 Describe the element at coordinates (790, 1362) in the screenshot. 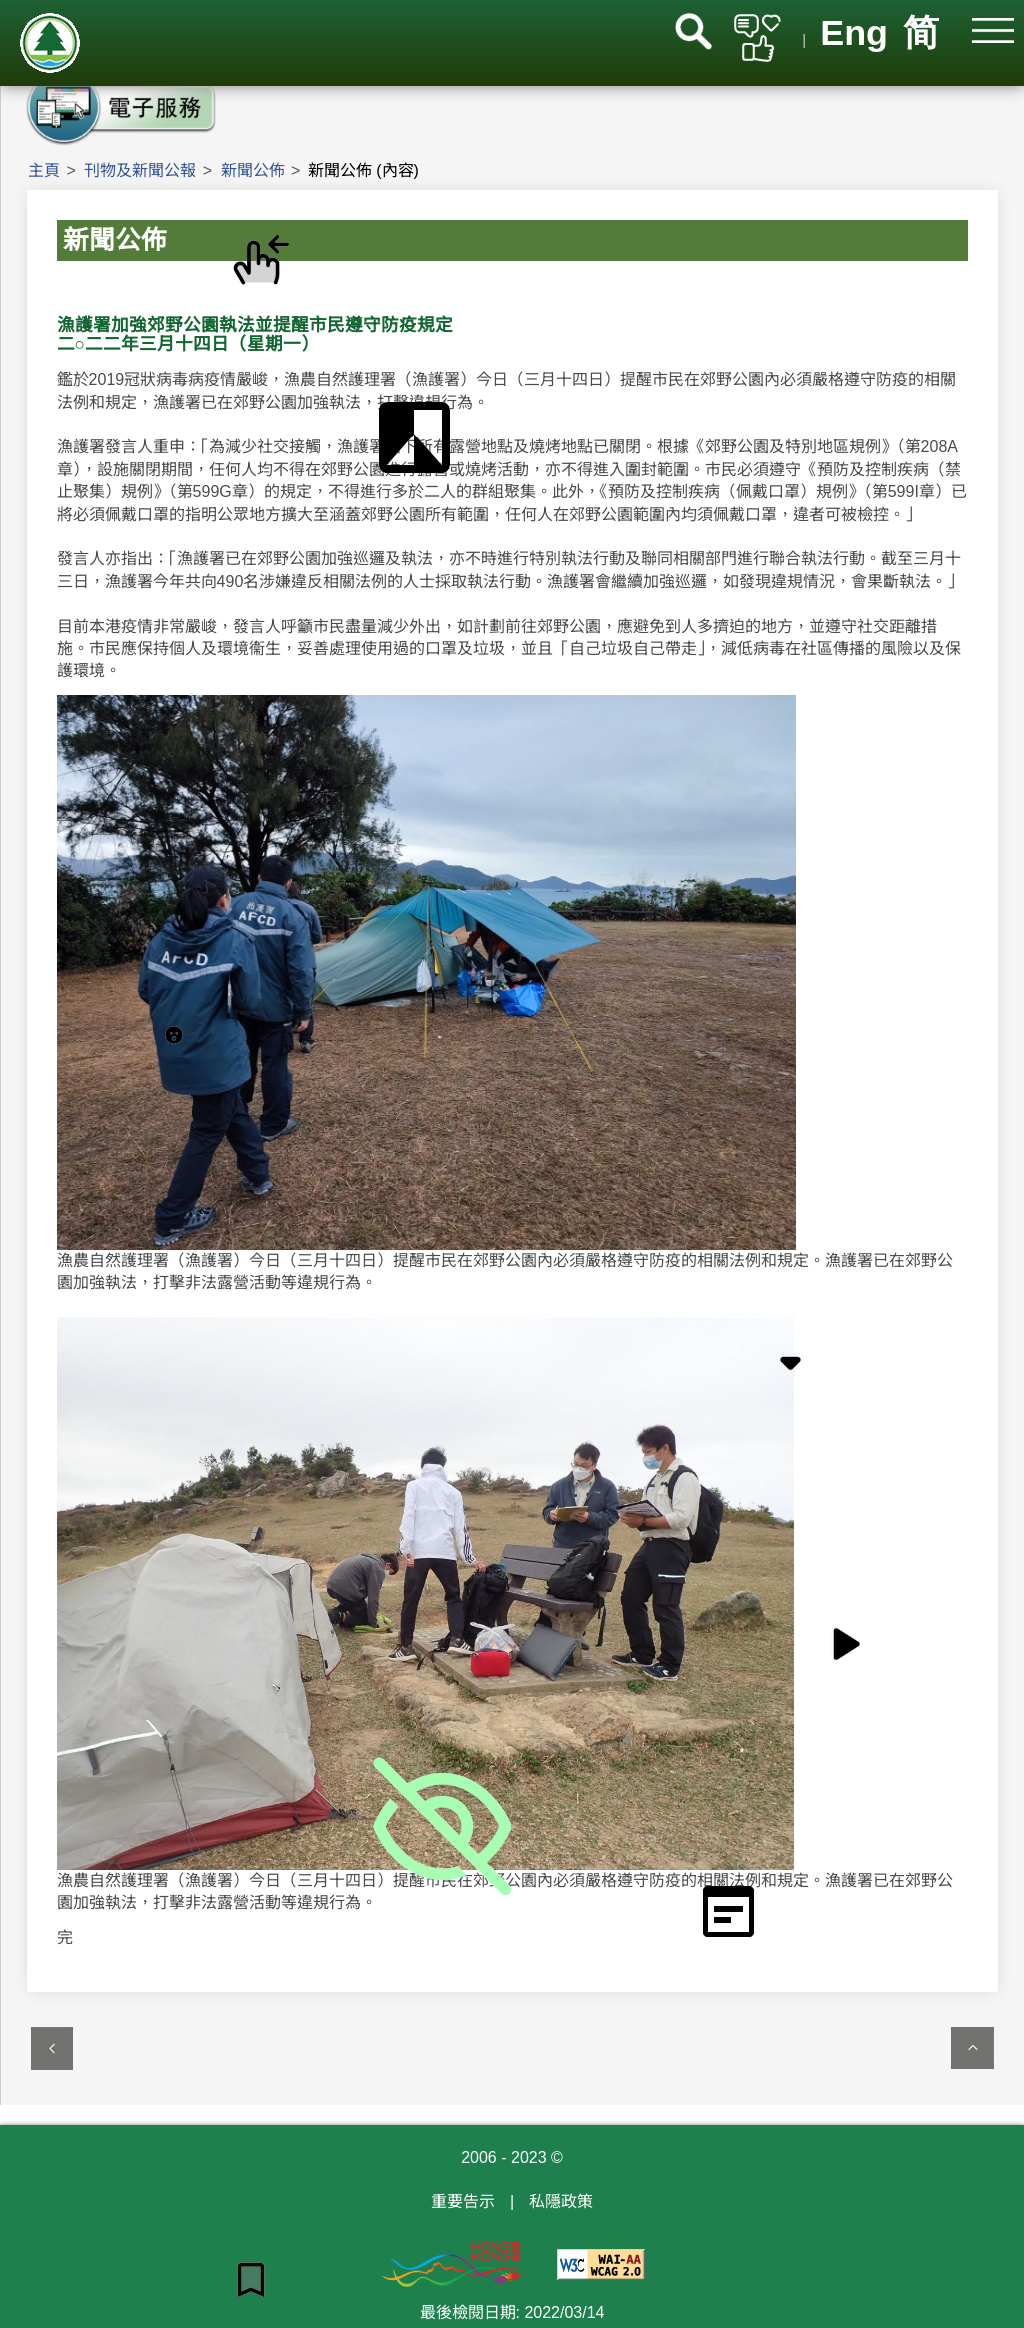

I see `expand dropdown menu` at that location.